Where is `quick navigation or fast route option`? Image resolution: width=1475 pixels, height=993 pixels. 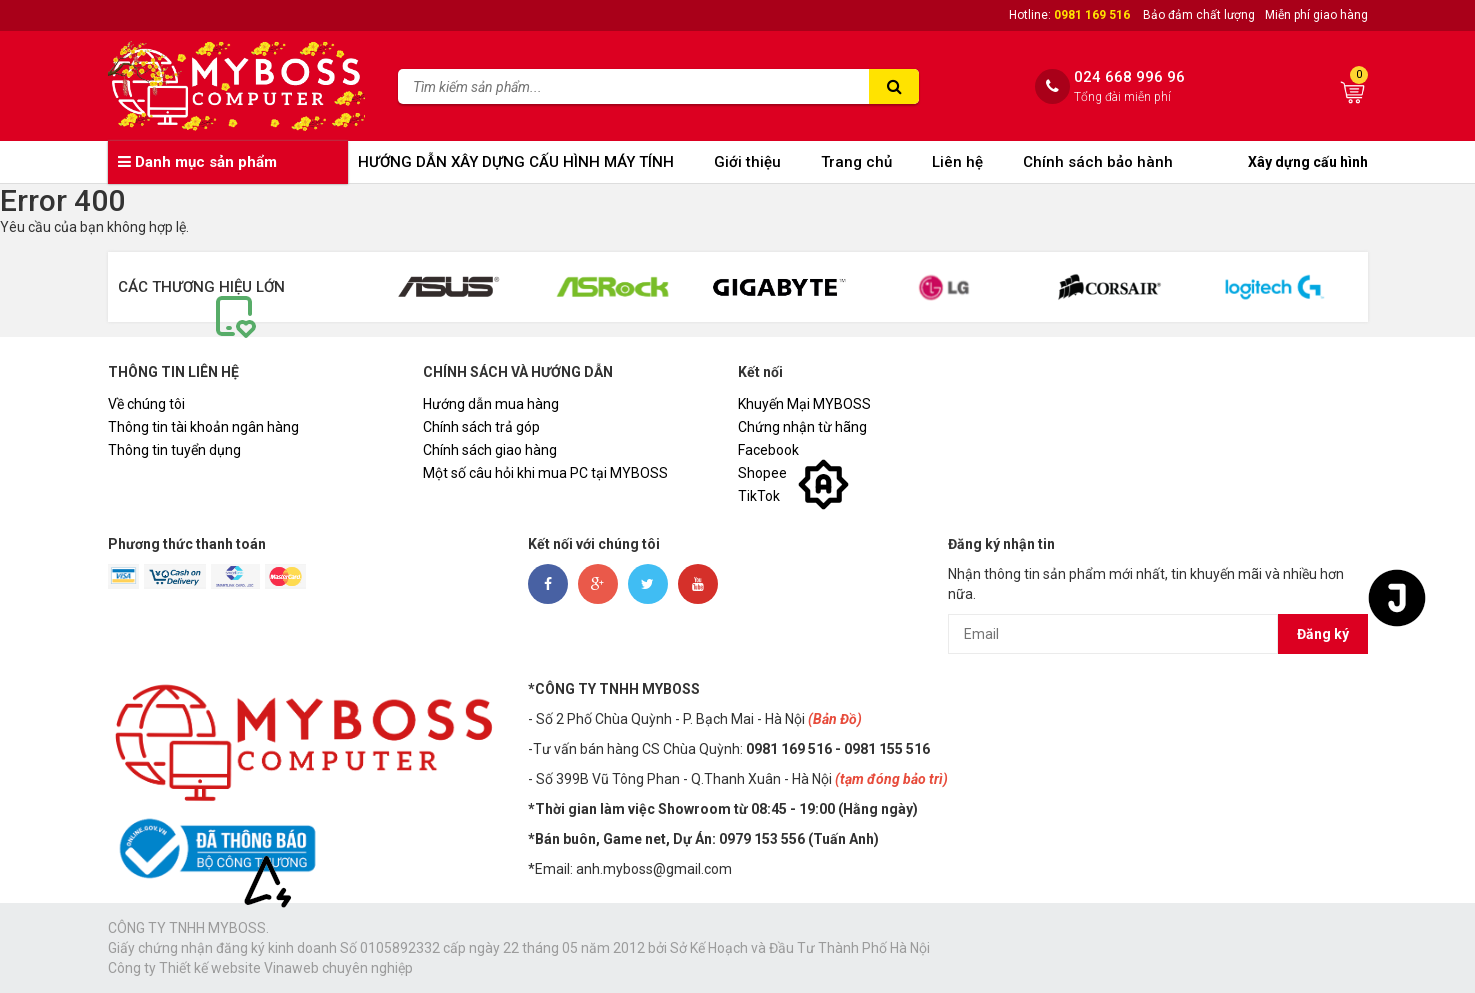
quick navigation or fast route option is located at coordinates (266, 880).